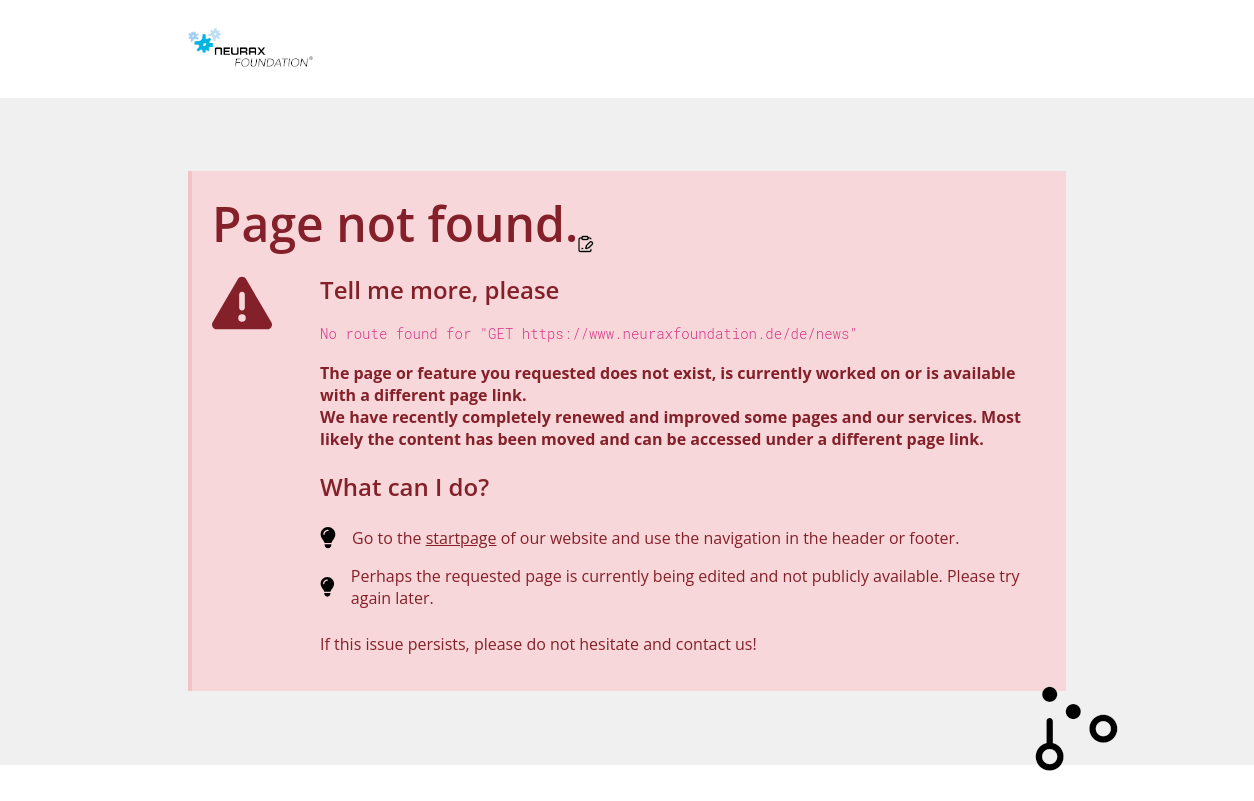 The width and height of the screenshot is (1254, 801). Describe the element at coordinates (1076, 725) in the screenshot. I see `view the merge queue for pending pull requests` at that location.